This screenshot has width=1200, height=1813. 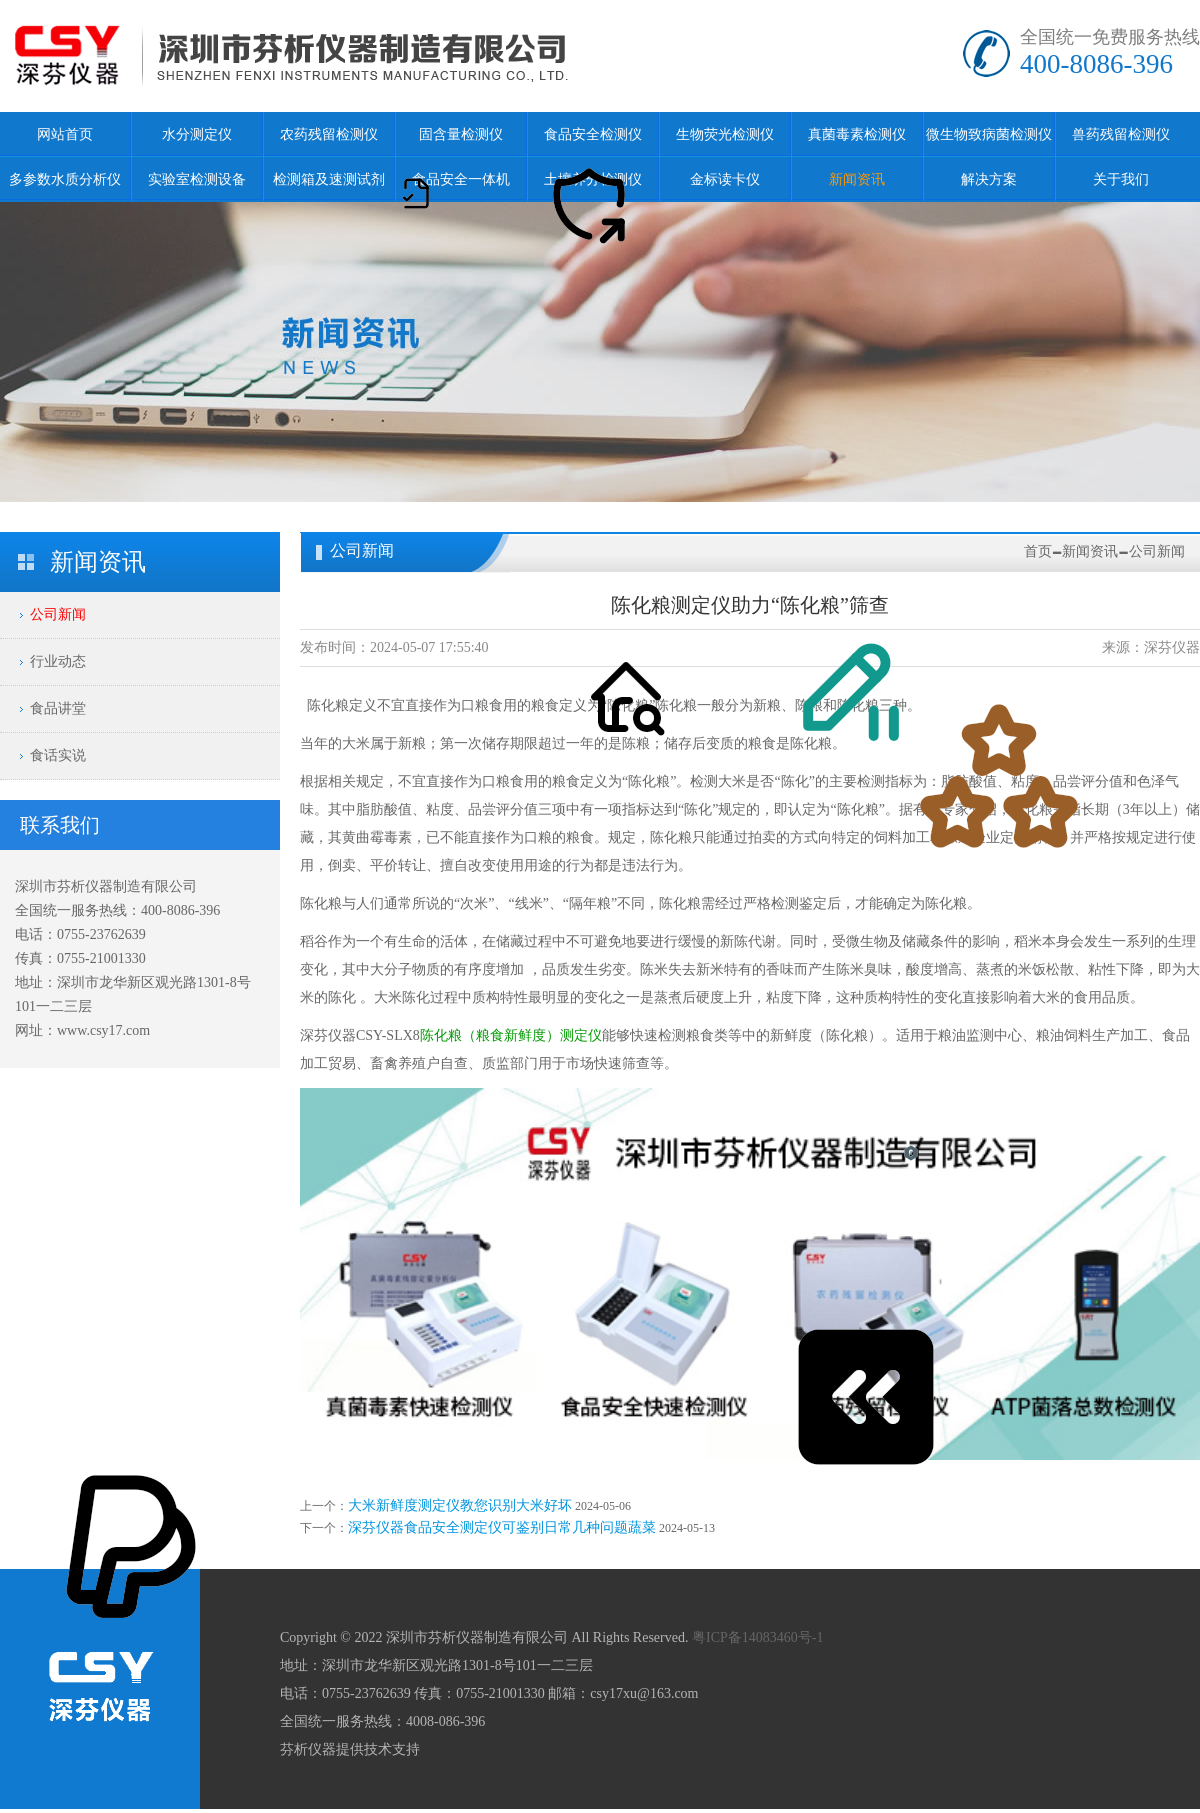 What do you see at coordinates (911, 1153) in the screenshot?
I see `indicates an "O" status or category marker` at bounding box center [911, 1153].